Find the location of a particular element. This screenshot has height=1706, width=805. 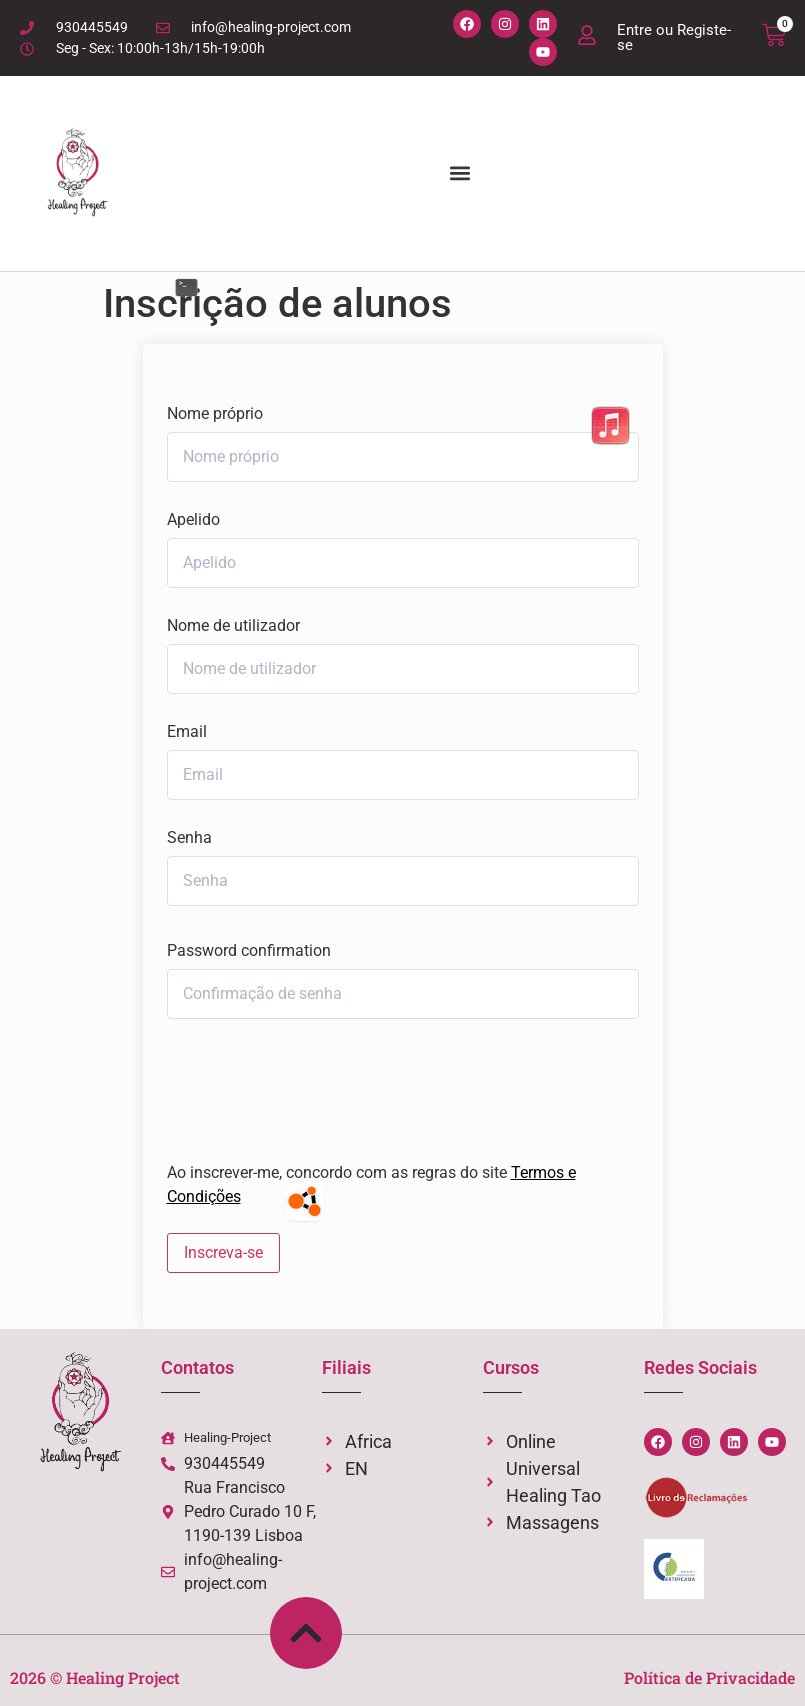

open the terminal or command line interface is located at coordinates (186, 287).